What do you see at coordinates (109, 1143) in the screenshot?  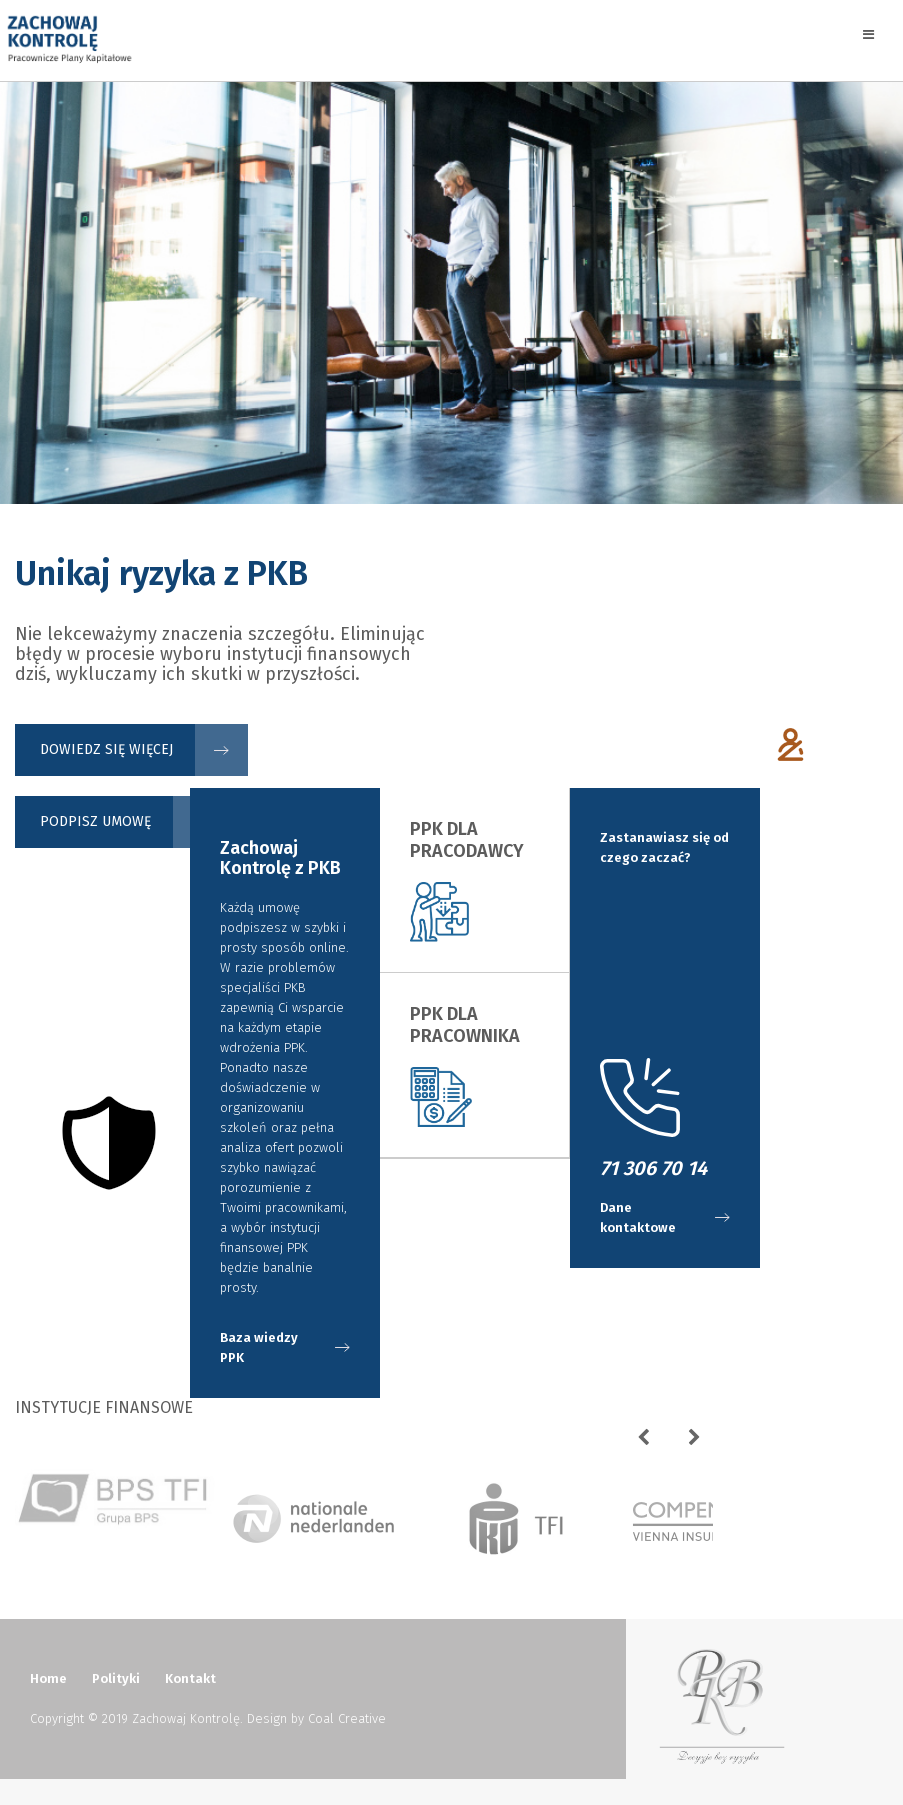 I see `indicates partial security or protection status` at bounding box center [109, 1143].